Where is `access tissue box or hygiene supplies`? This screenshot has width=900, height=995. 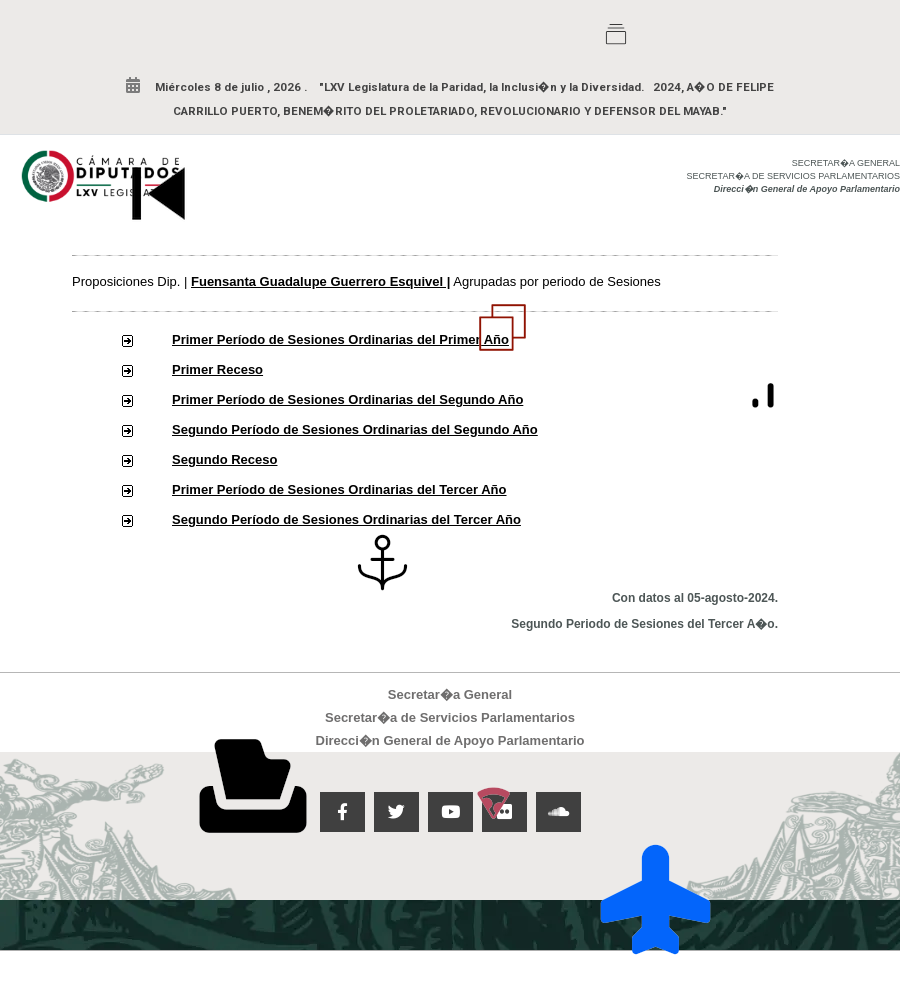
access tissue box or hygiene supplies is located at coordinates (253, 786).